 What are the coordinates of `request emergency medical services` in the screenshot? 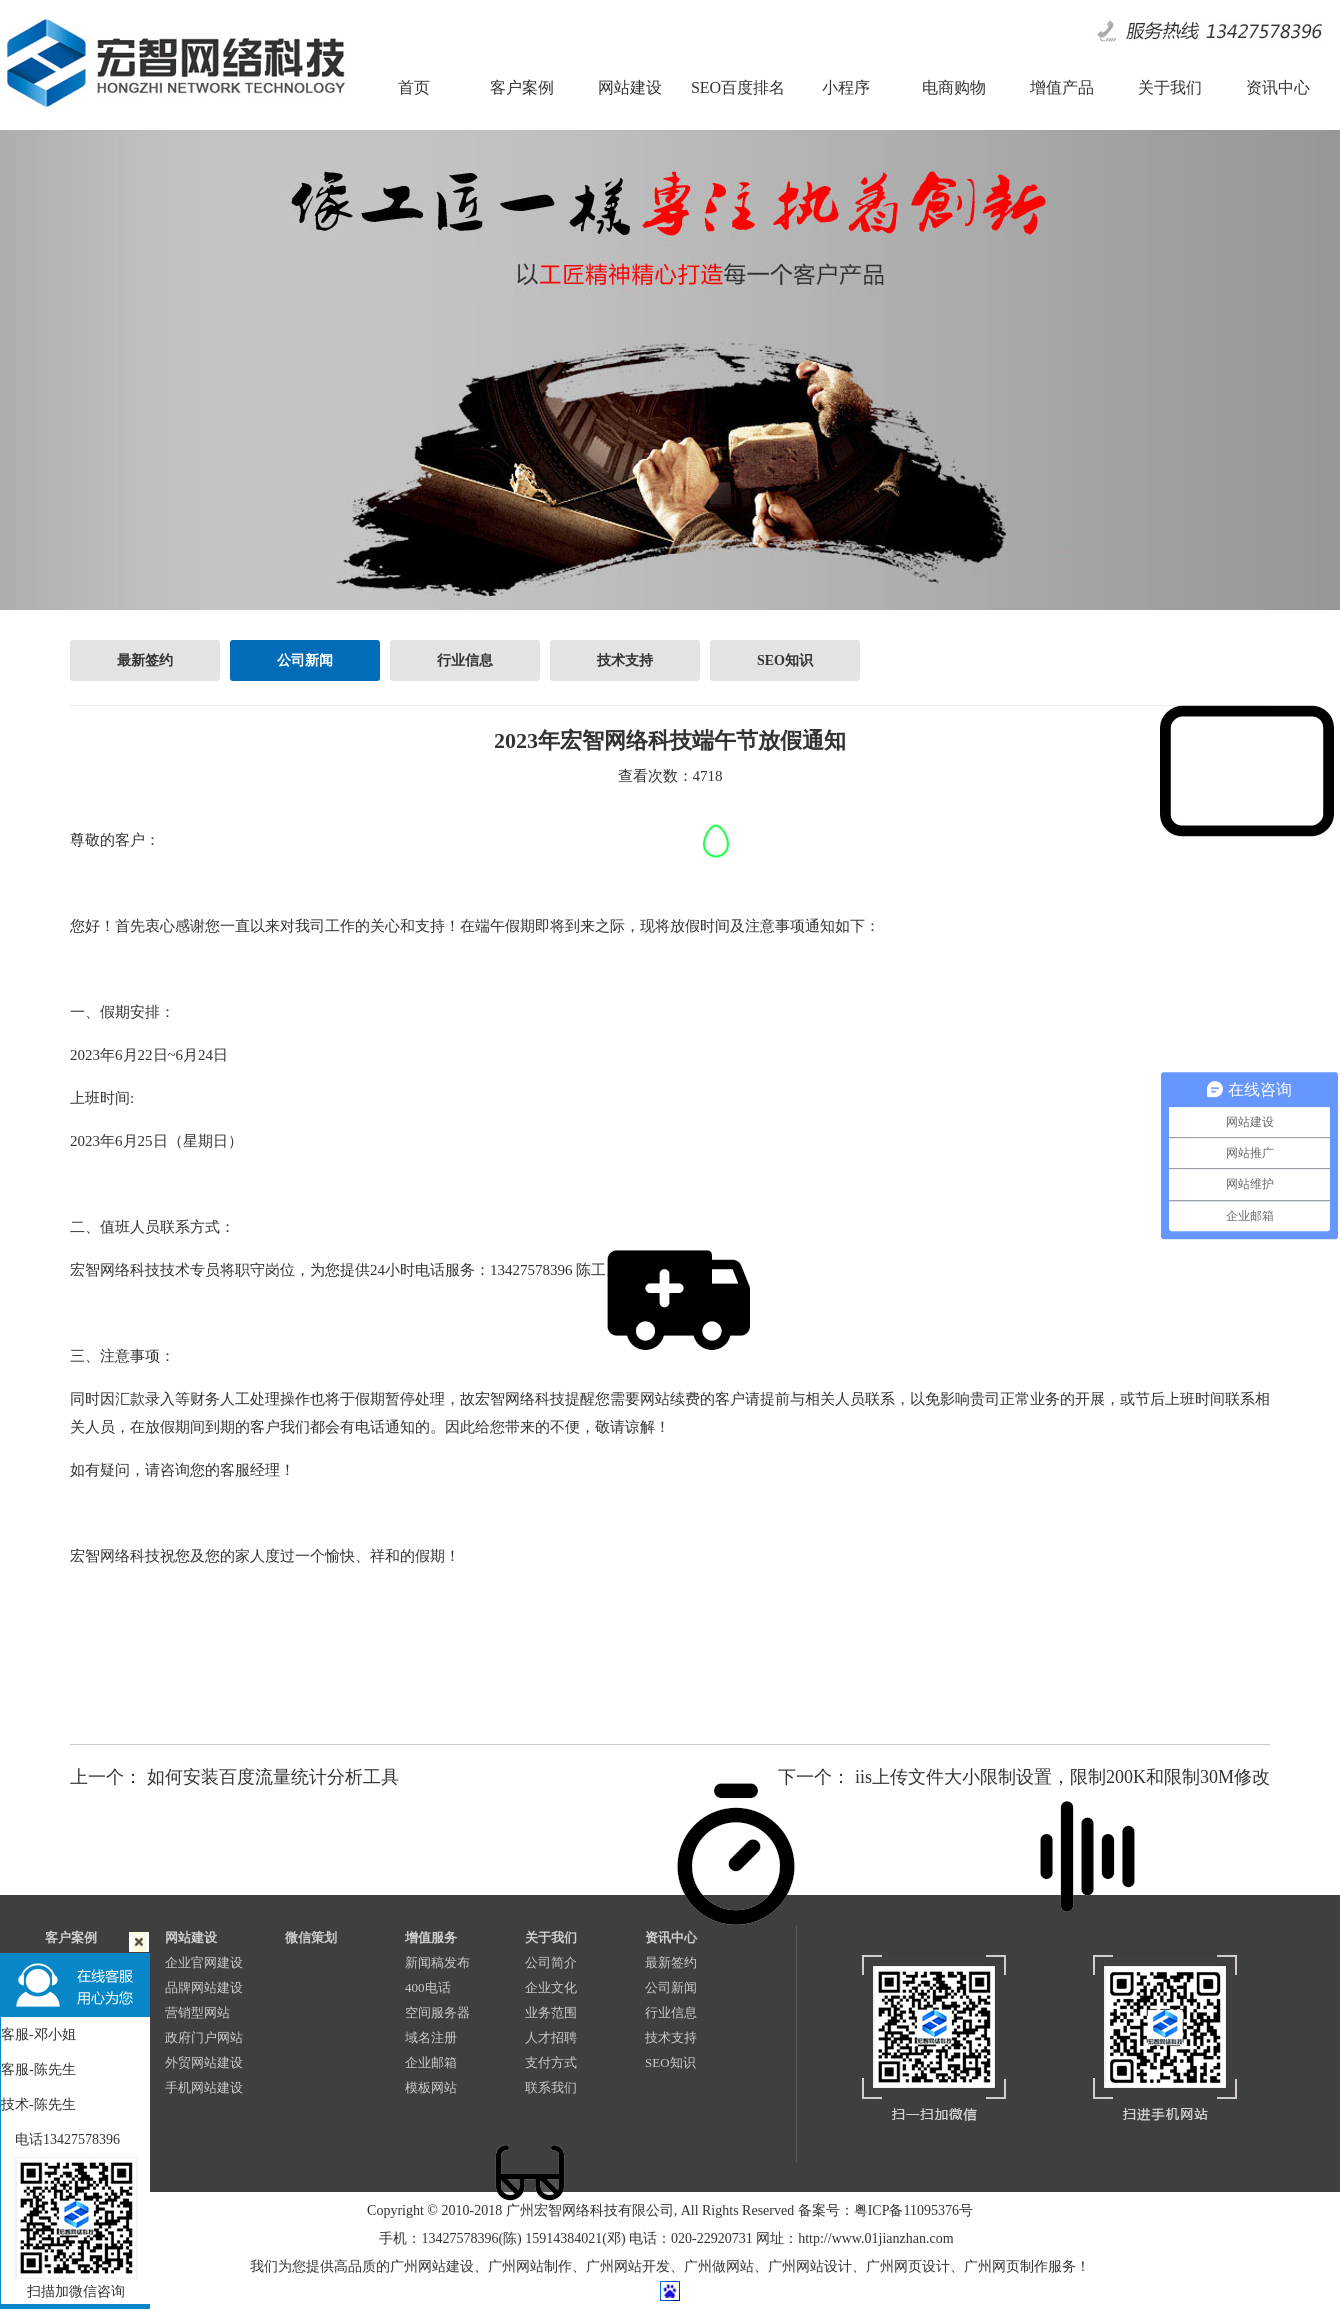 It's located at (674, 1293).